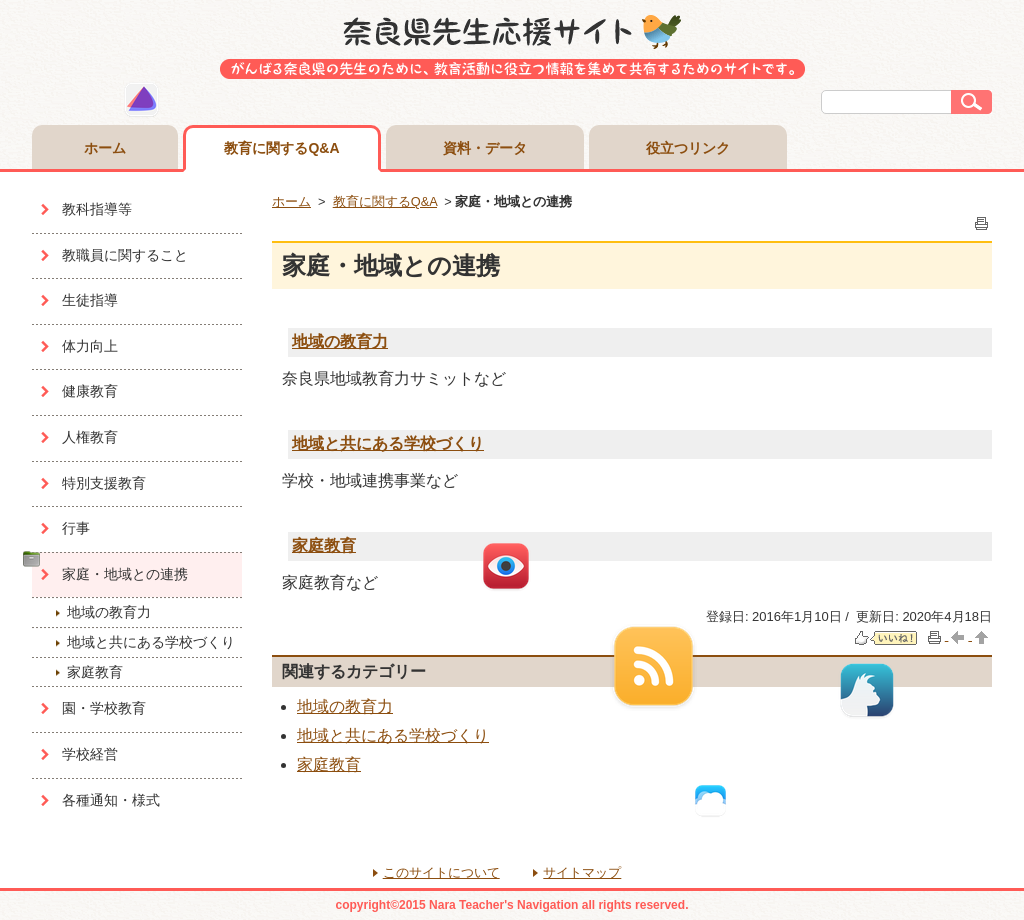 This screenshot has width=1024, height=920. Describe the element at coordinates (653, 667) in the screenshot. I see `access RSS feed settings` at that location.